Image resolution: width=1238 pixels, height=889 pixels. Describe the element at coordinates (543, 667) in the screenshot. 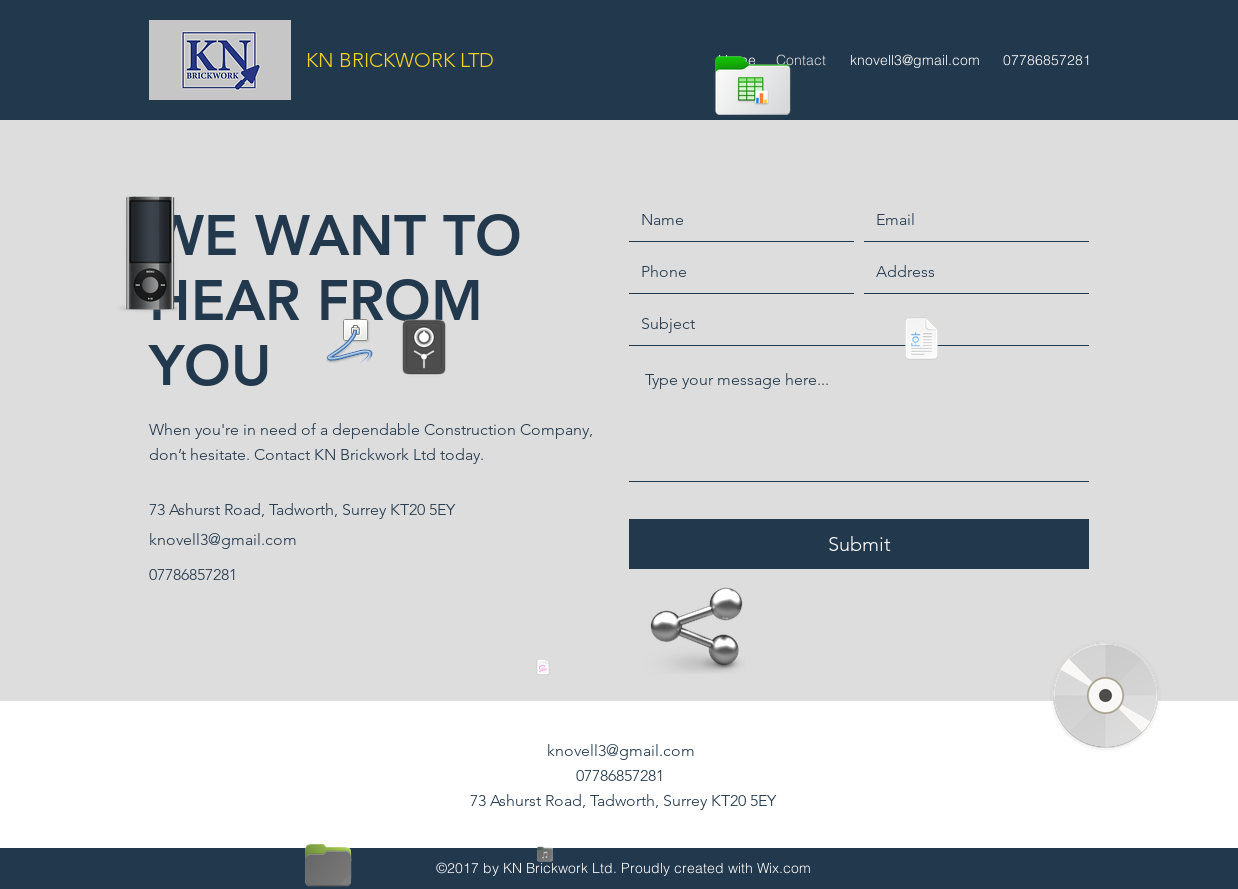

I see `scss/sass stylesheet file` at that location.